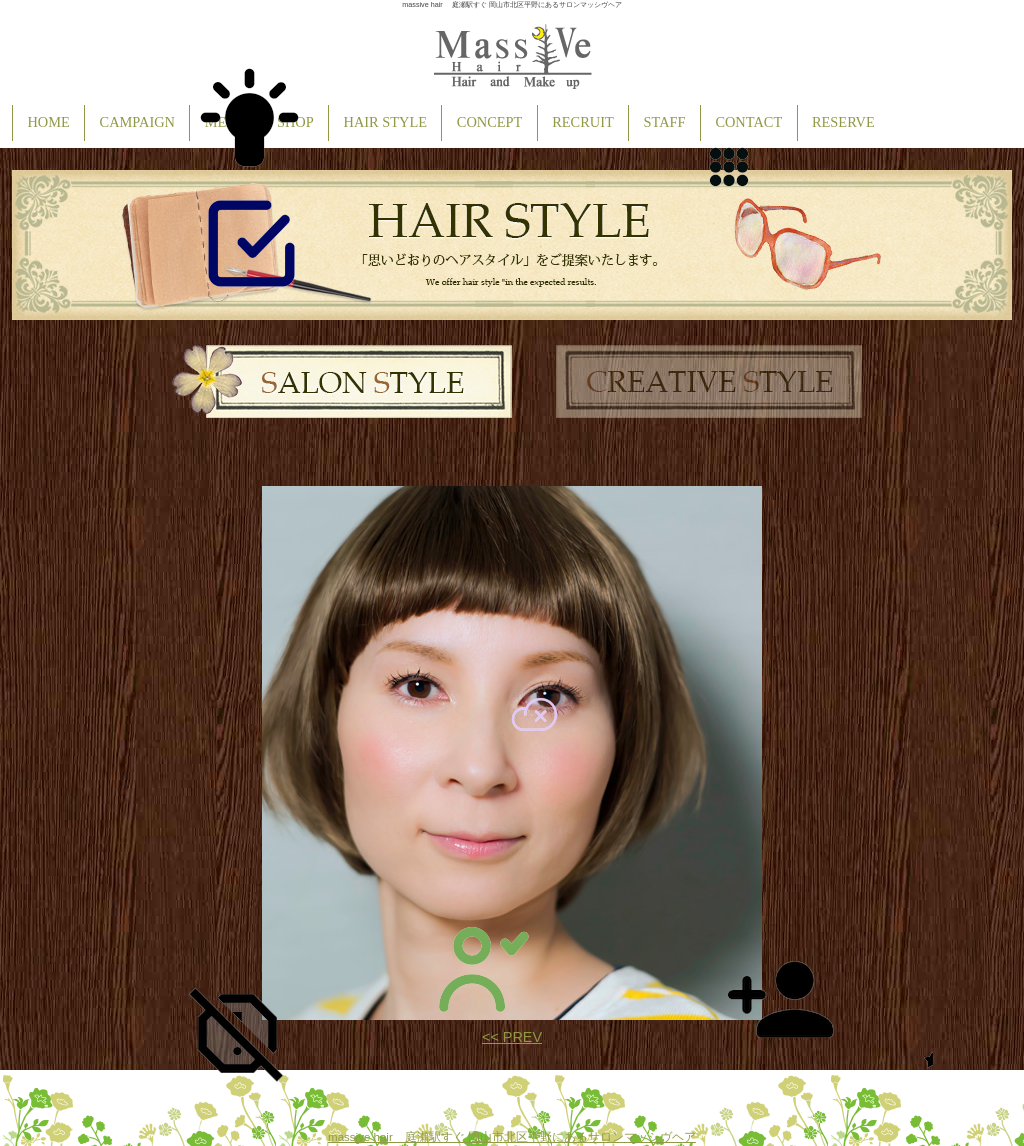 The width and height of the screenshot is (1024, 1146). Describe the element at coordinates (237, 1033) in the screenshot. I see `disable report notifications` at that location.